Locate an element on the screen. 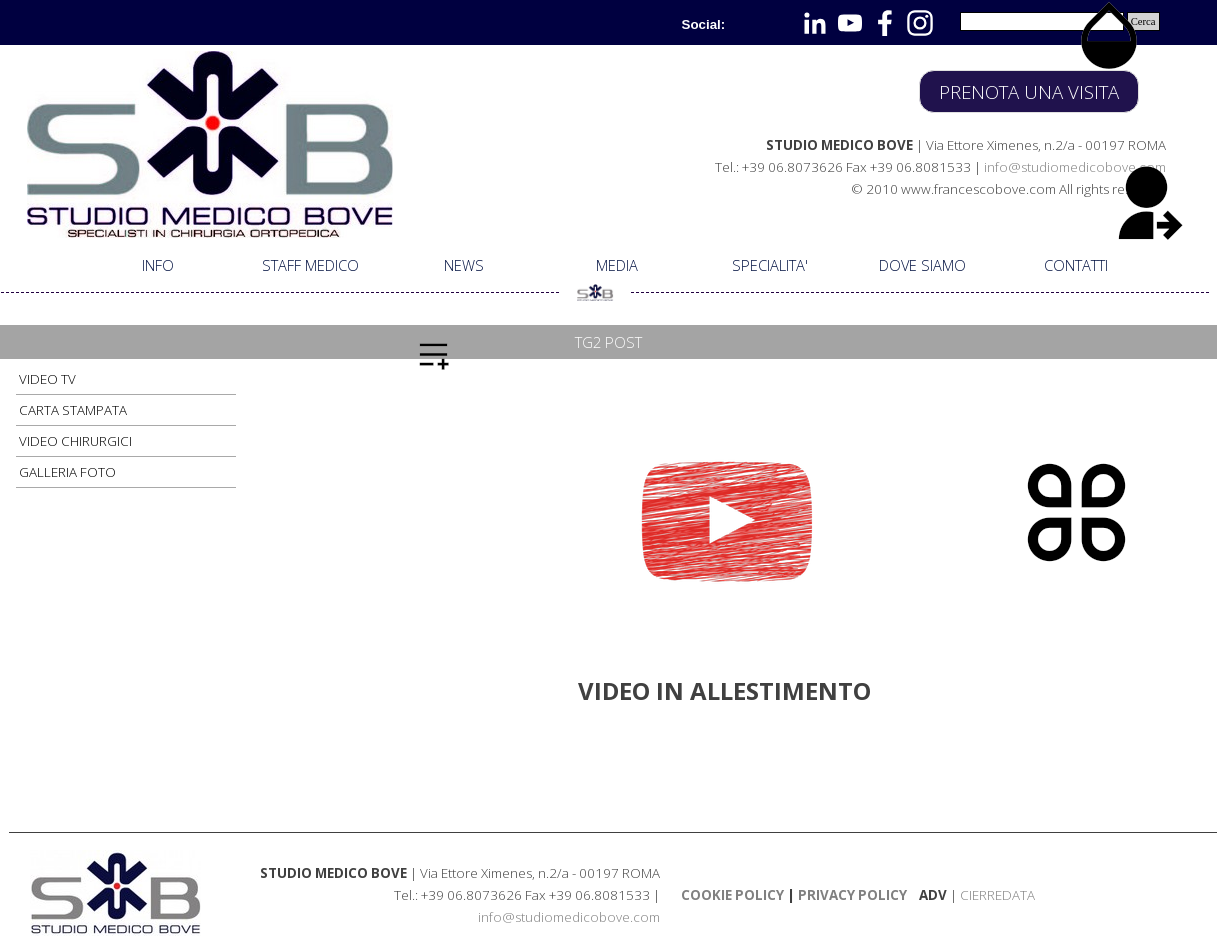  adjust color contrast settings is located at coordinates (1109, 38).